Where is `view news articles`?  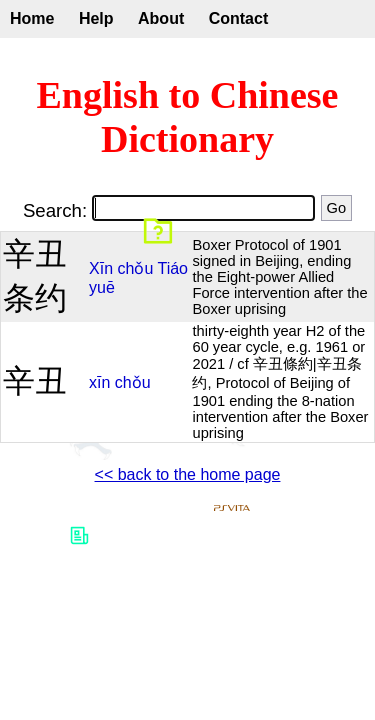
view news articles is located at coordinates (79, 535).